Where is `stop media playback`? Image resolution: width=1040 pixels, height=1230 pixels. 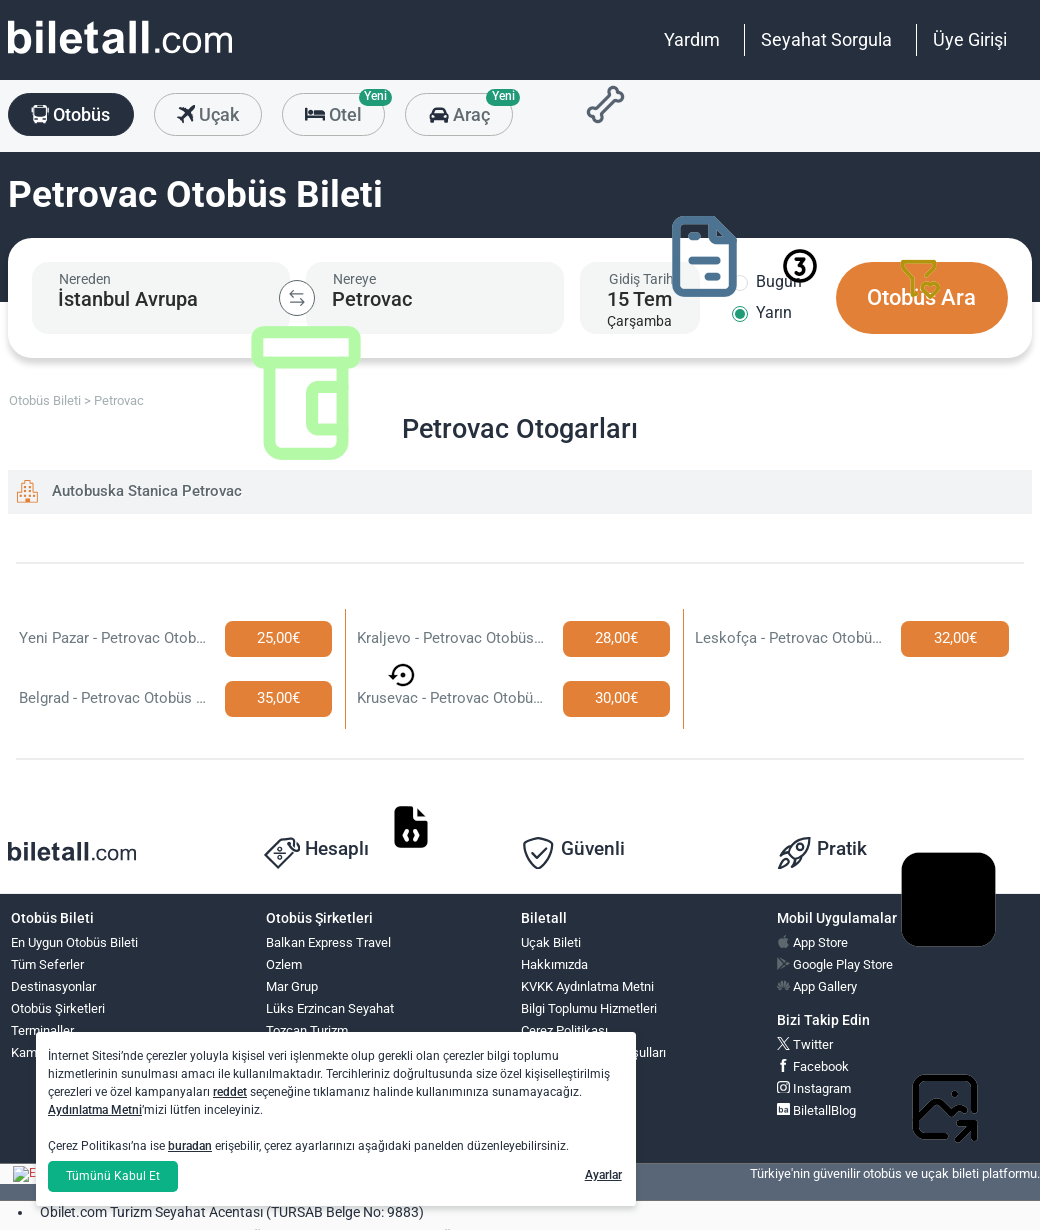 stop media playback is located at coordinates (948, 899).